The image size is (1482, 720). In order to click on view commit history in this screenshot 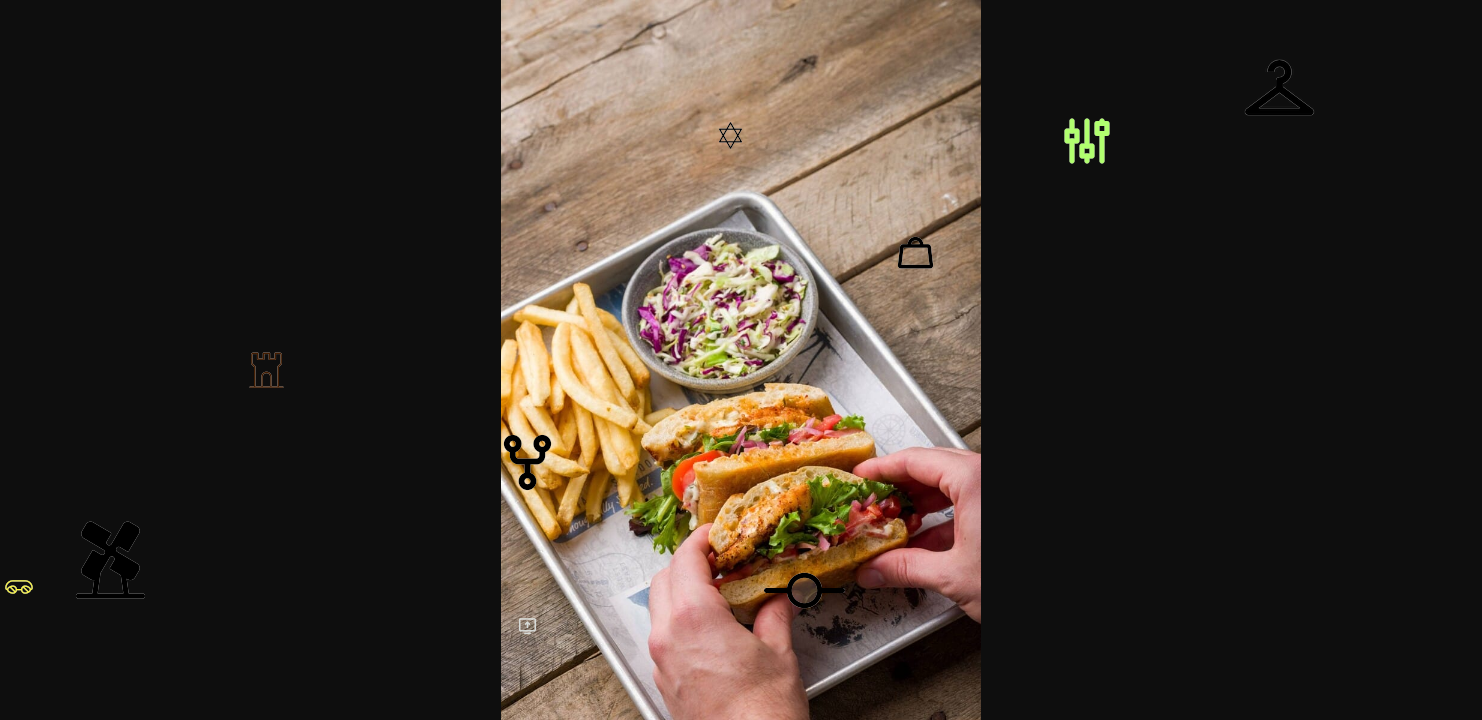, I will do `click(804, 590)`.